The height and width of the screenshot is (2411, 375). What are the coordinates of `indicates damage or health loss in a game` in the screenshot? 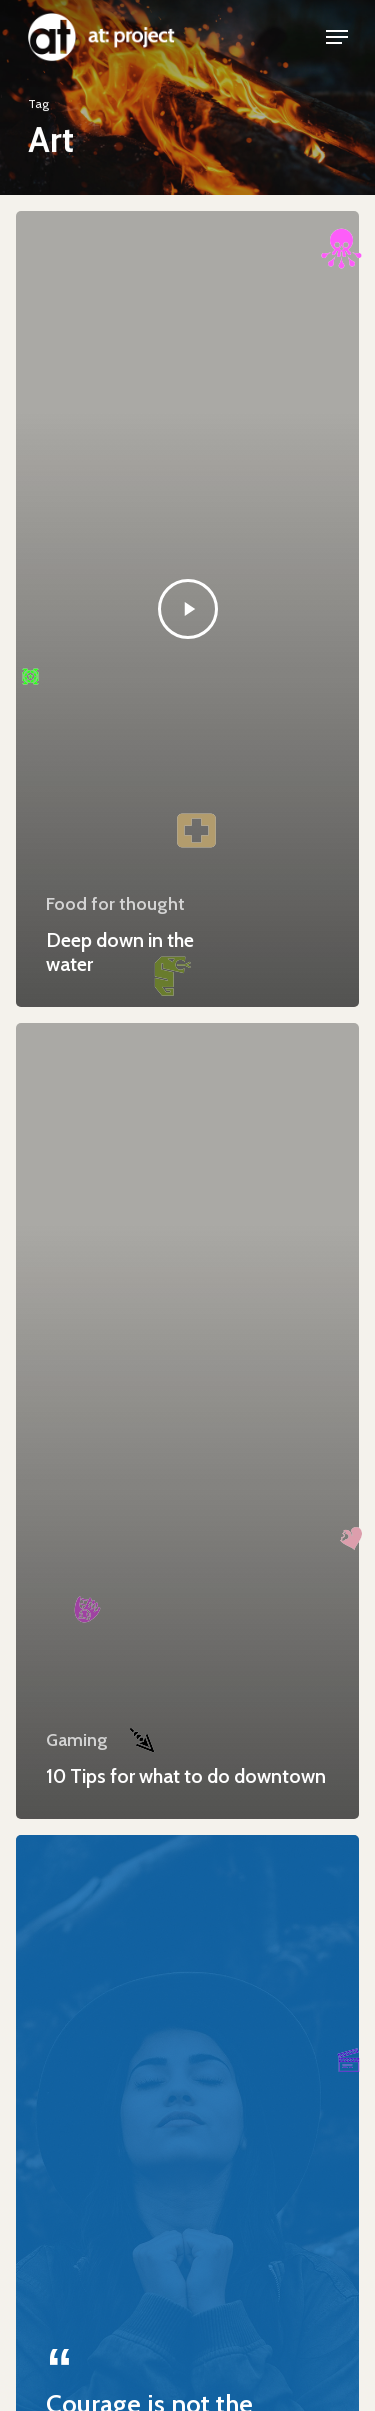 It's located at (350, 1538).